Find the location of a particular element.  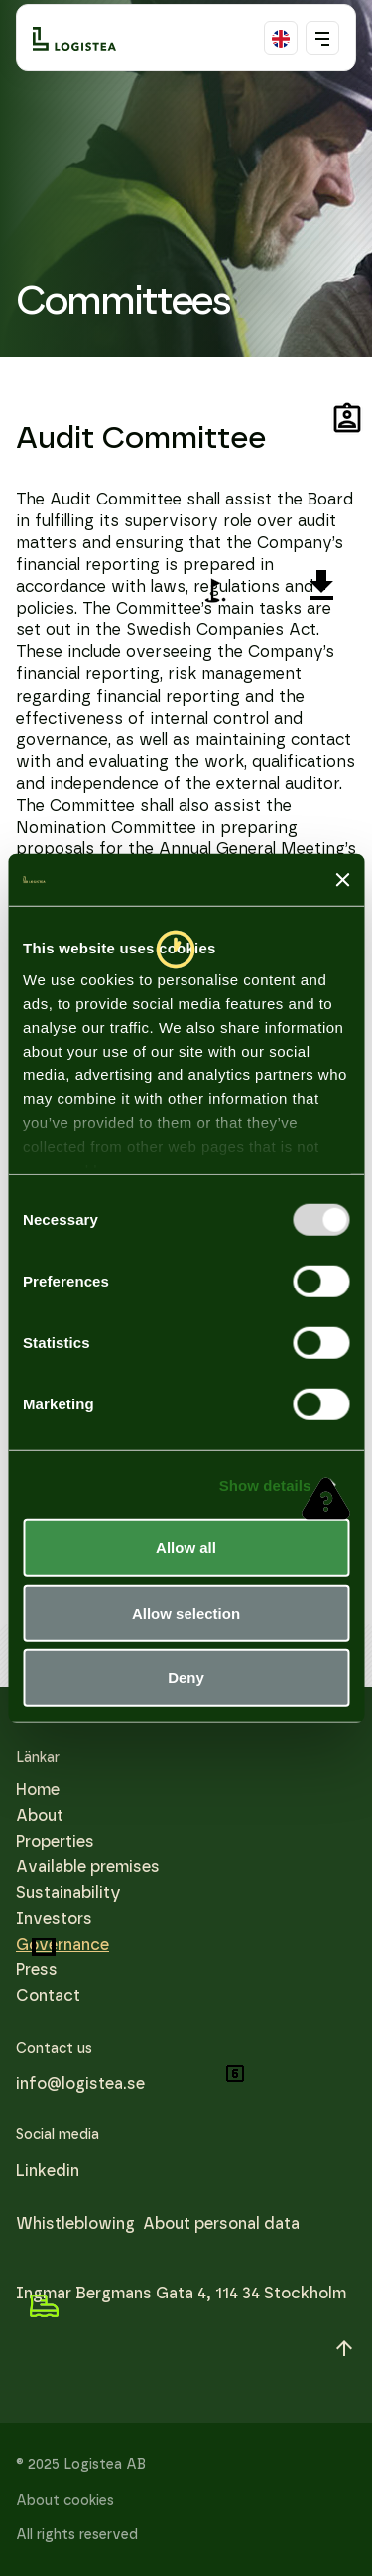

browse footwear or shoe products is located at coordinates (43, 2305).